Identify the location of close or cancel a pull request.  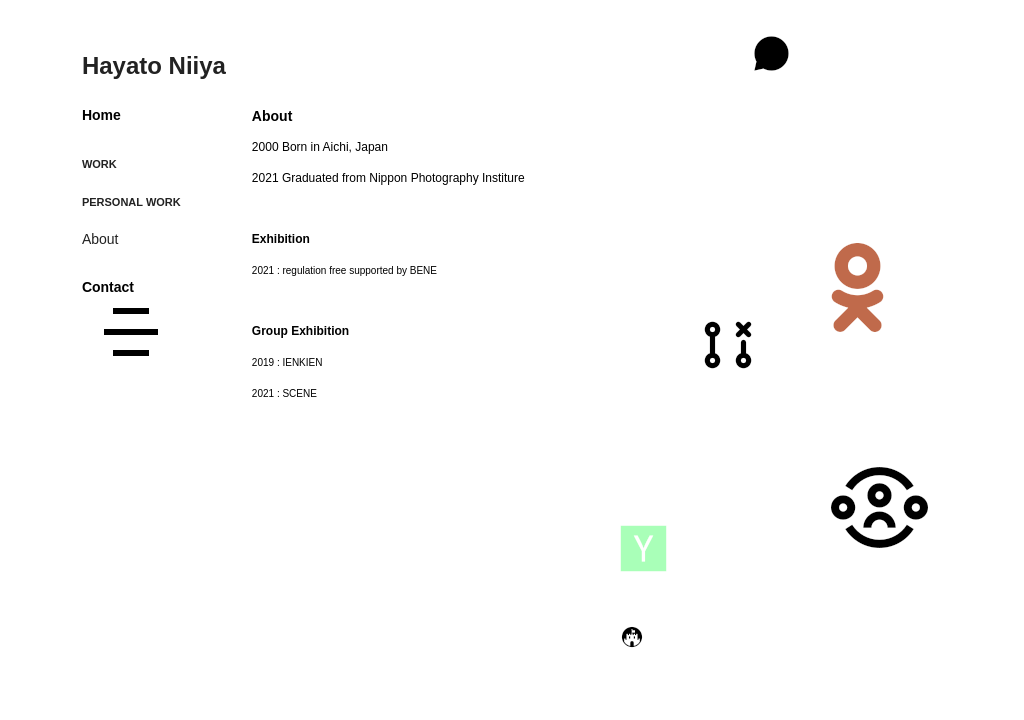
(728, 345).